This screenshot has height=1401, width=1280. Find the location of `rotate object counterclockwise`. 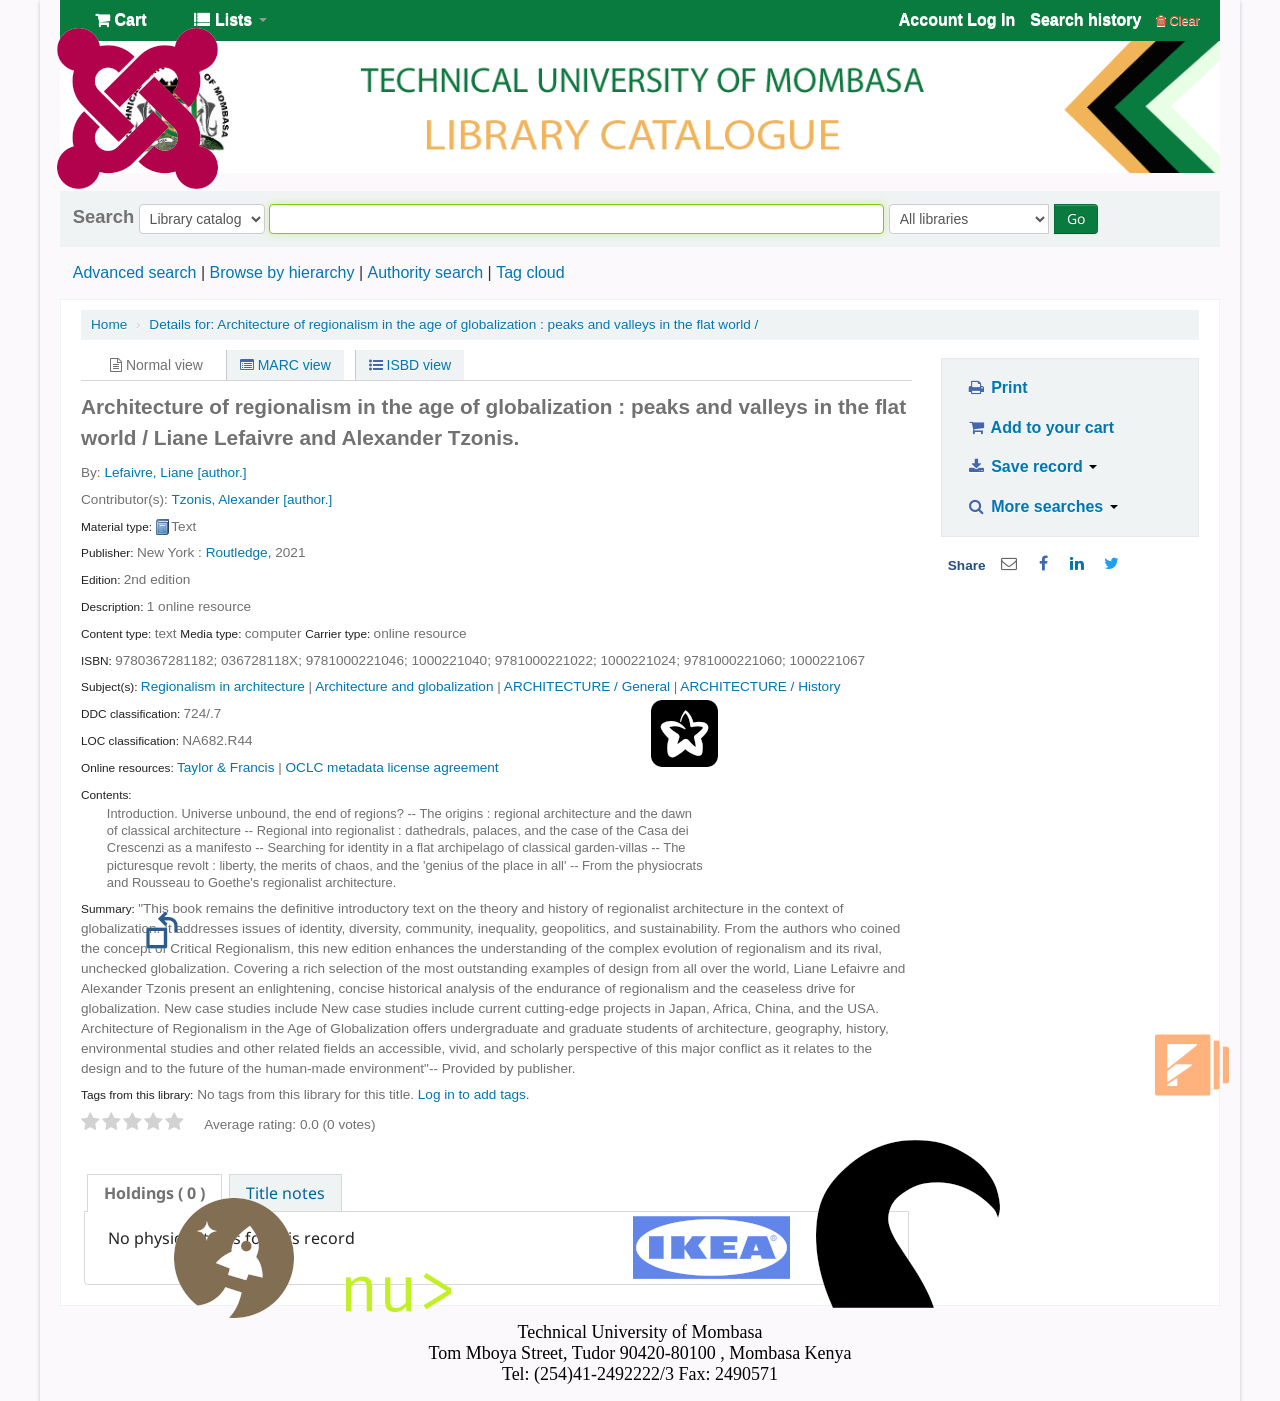

rotate object counterclockwise is located at coordinates (162, 931).